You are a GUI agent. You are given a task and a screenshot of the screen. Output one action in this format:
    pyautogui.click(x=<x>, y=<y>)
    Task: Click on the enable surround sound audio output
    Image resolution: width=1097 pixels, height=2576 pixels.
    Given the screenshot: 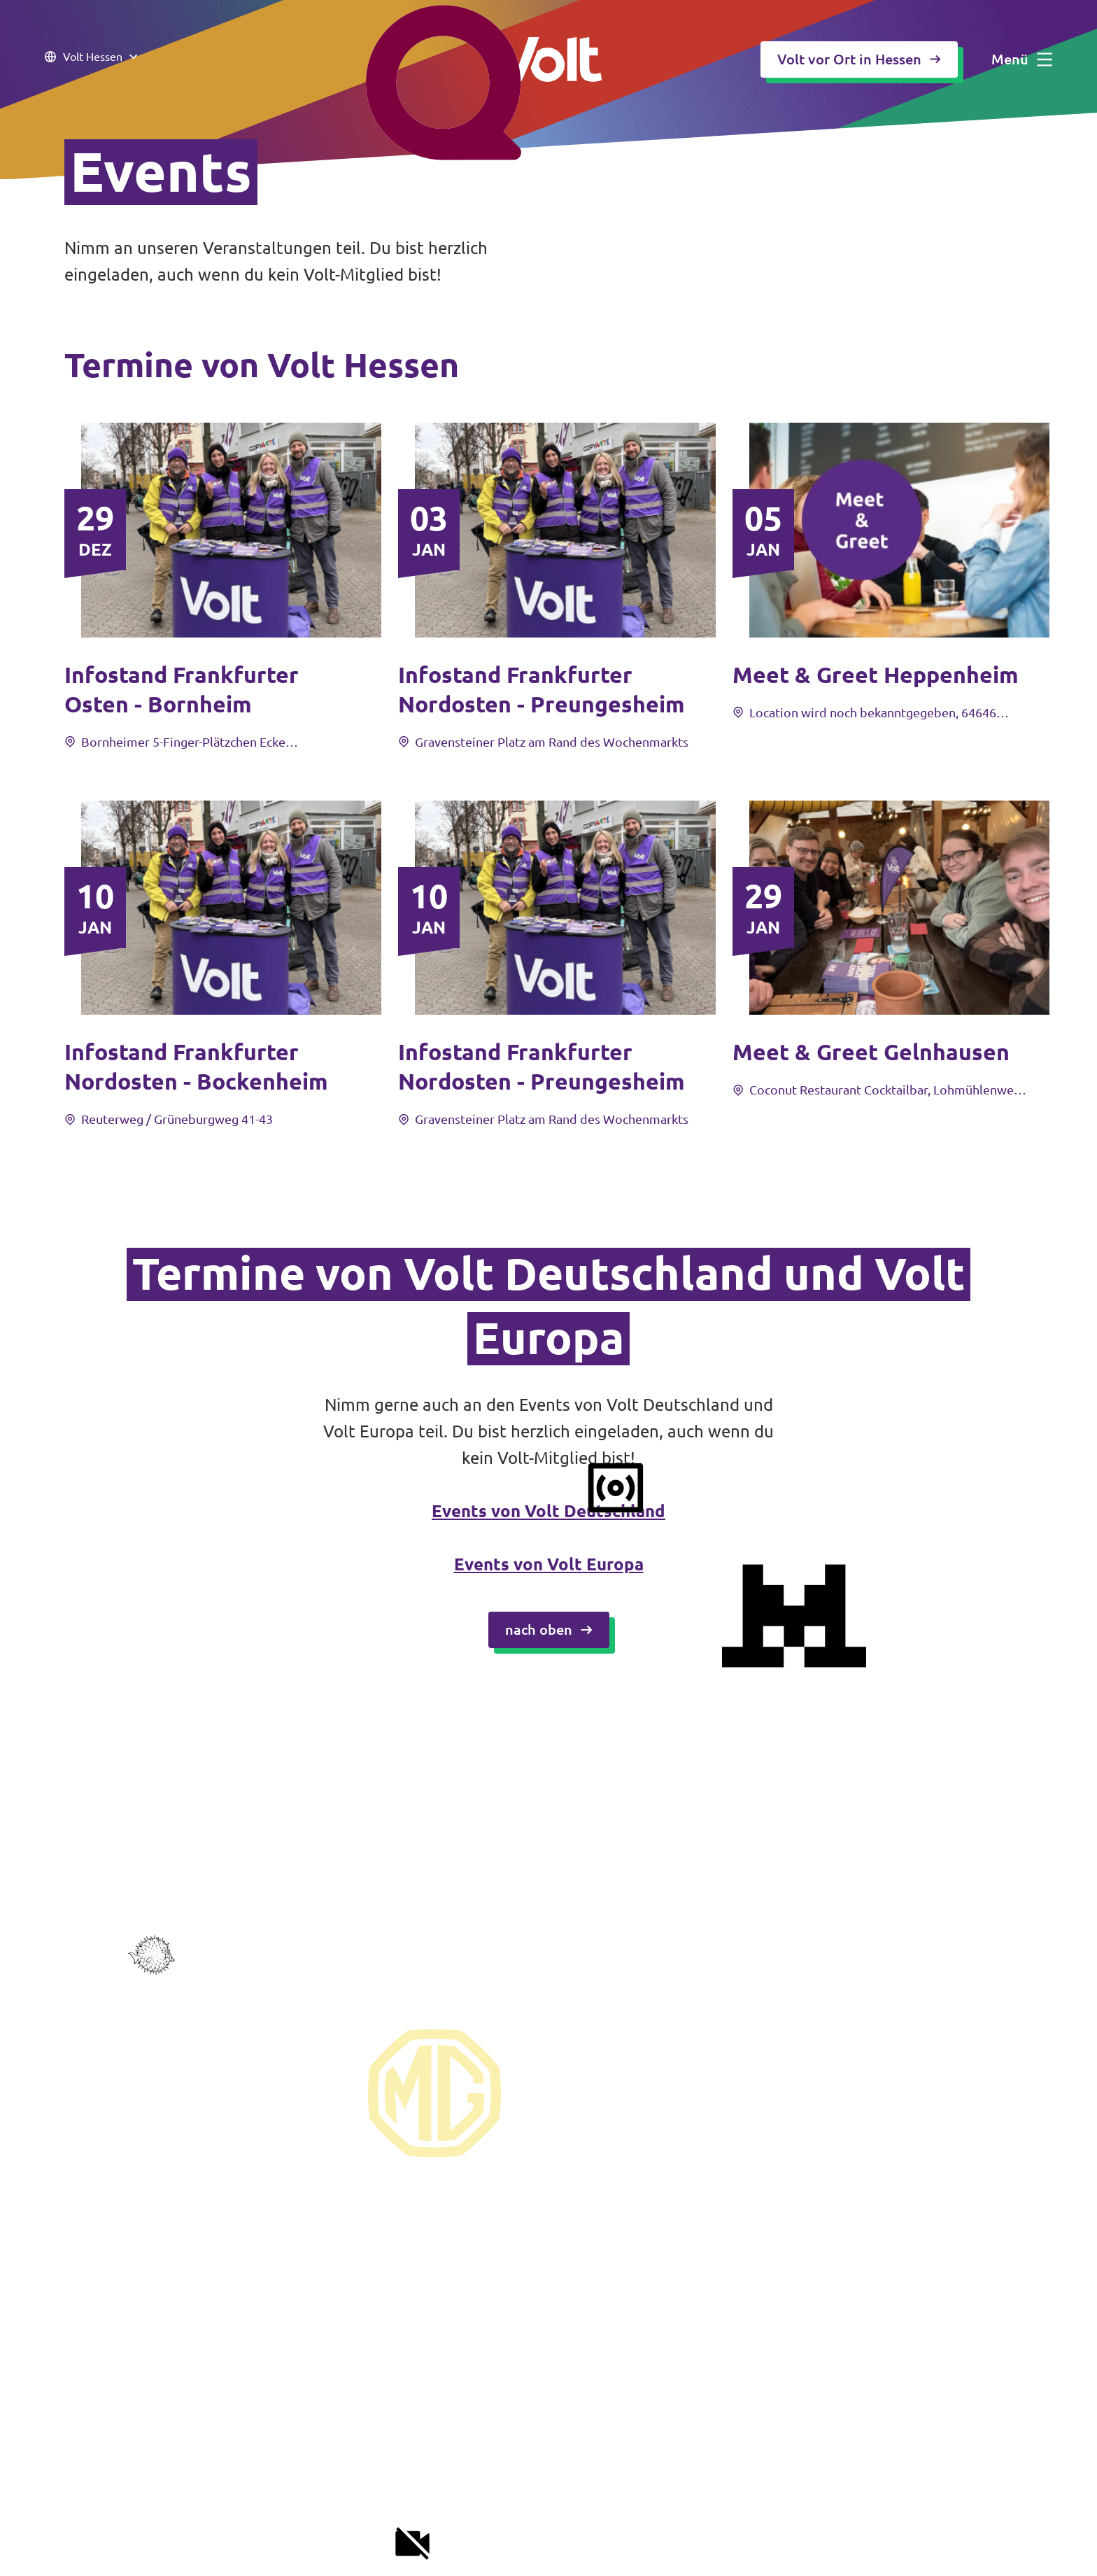 What is the action you would take?
    pyautogui.click(x=616, y=1488)
    